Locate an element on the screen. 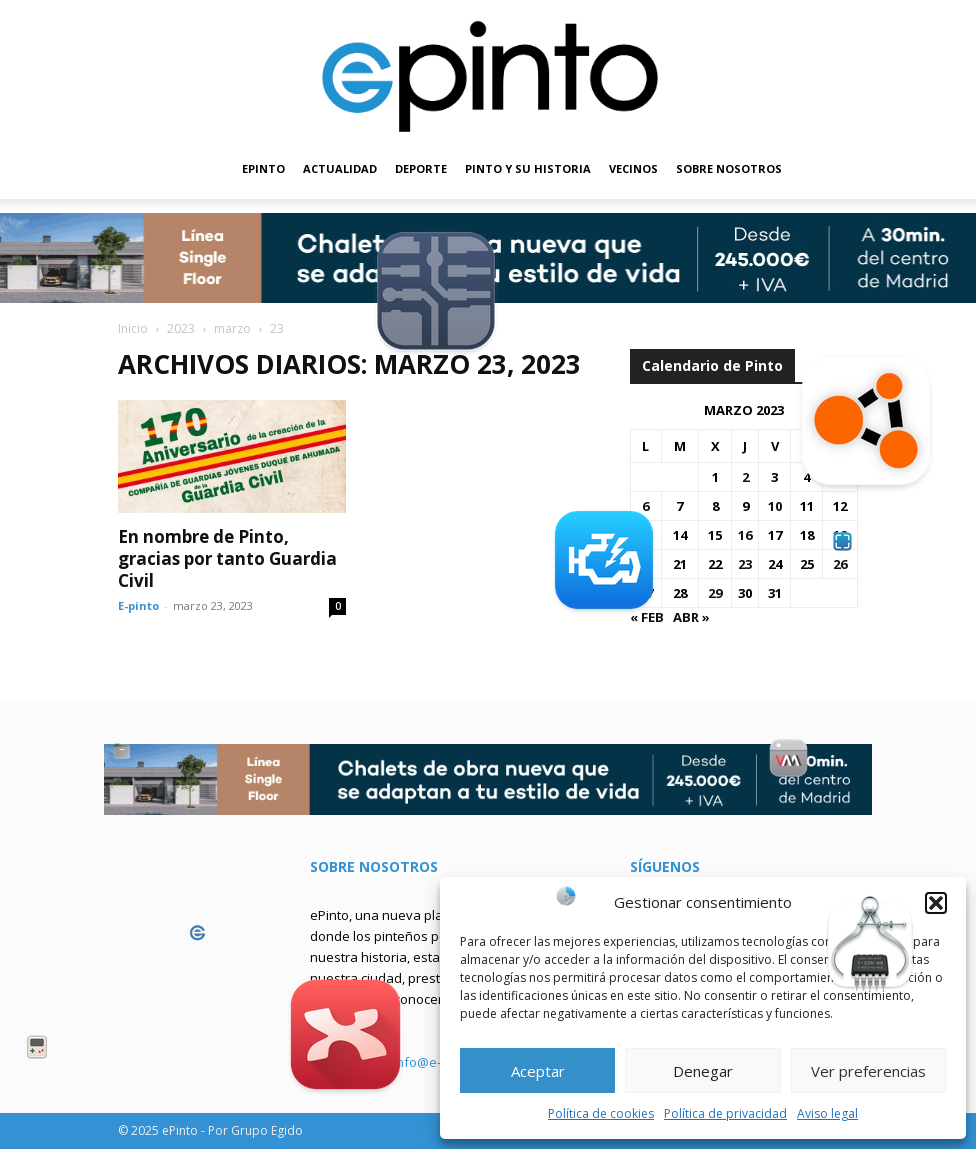 This screenshot has height=1149, width=976. open the games app is located at coordinates (37, 1047).